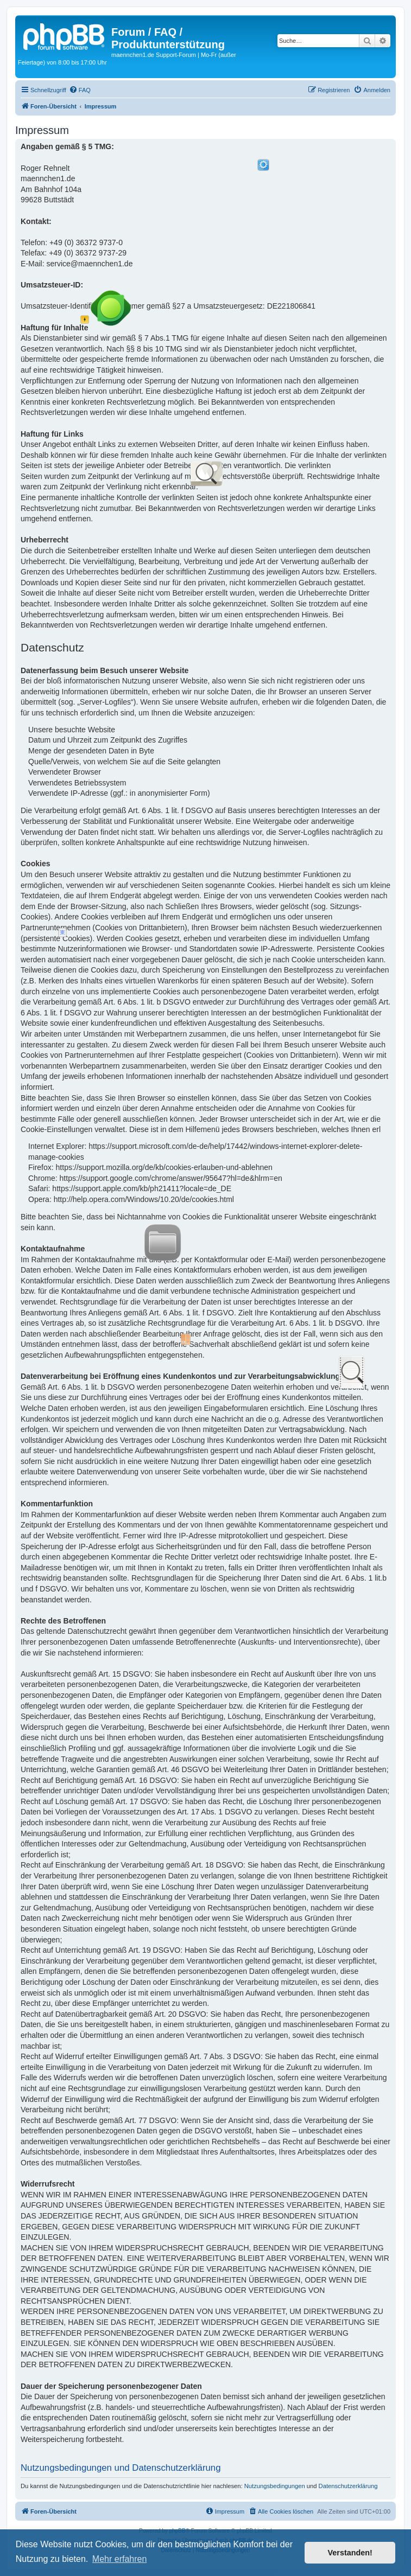  What do you see at coordinates (162, 1242) in the screenshot?
I see `open the files app to browse documents` at bounding box center [162, 1242].